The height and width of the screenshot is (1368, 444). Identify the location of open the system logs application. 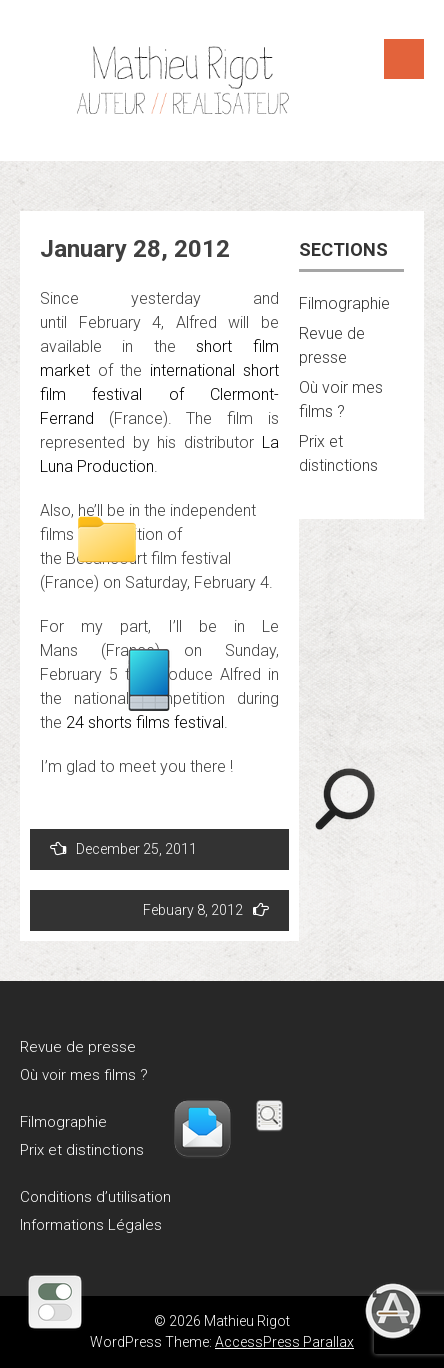
(269, 1115).